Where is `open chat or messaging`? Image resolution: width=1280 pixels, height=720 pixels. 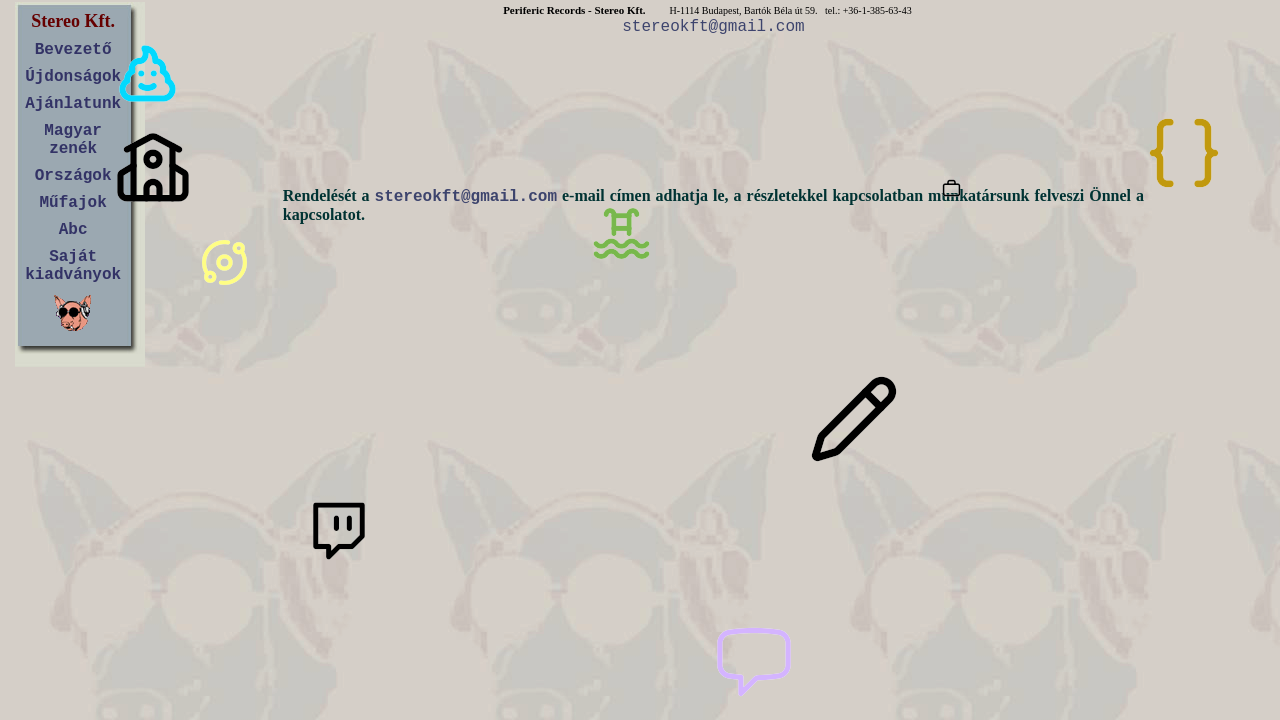
open chat or messaging is located at coordinates (754, 662).